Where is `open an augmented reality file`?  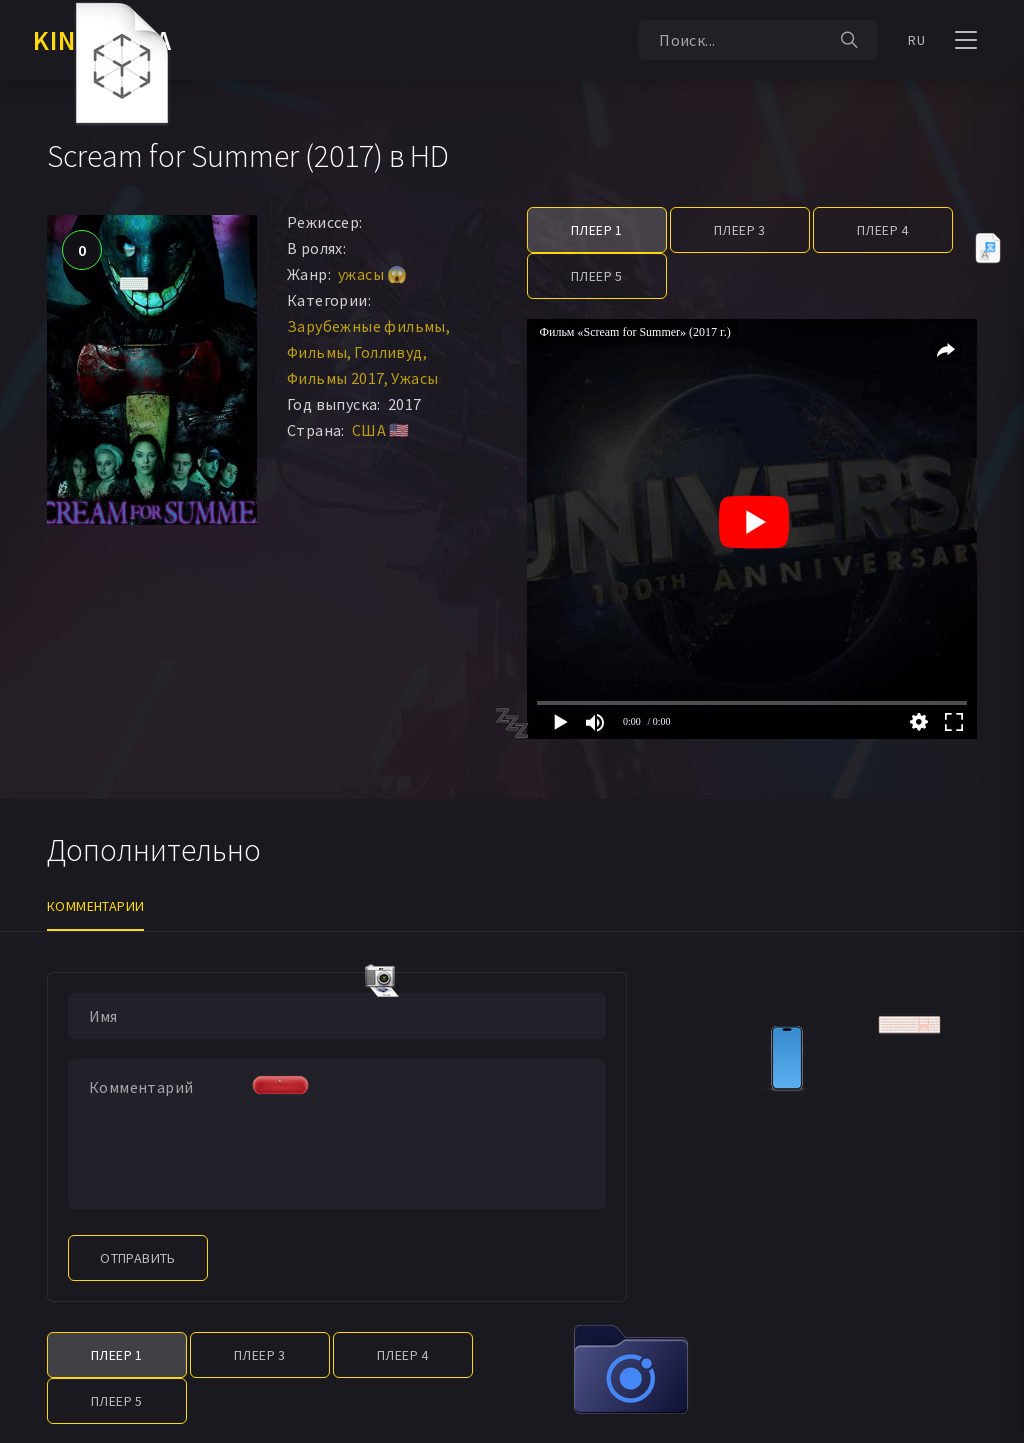 open an augmented reality file is located at coordinates (122, 66).